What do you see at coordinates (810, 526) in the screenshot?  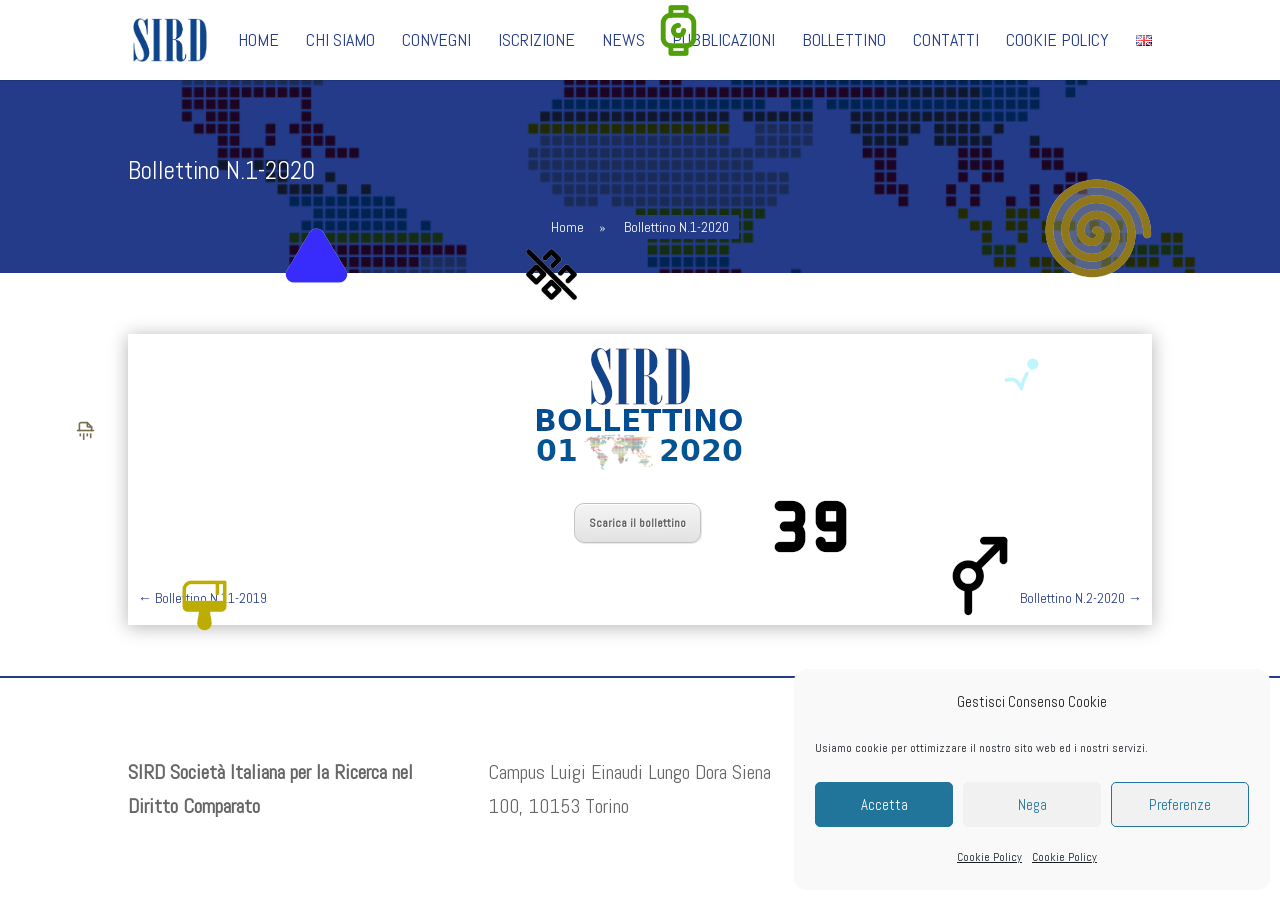 I see `displays the number 39 as a count or quantity indicator` at bounding box center [810, 526].